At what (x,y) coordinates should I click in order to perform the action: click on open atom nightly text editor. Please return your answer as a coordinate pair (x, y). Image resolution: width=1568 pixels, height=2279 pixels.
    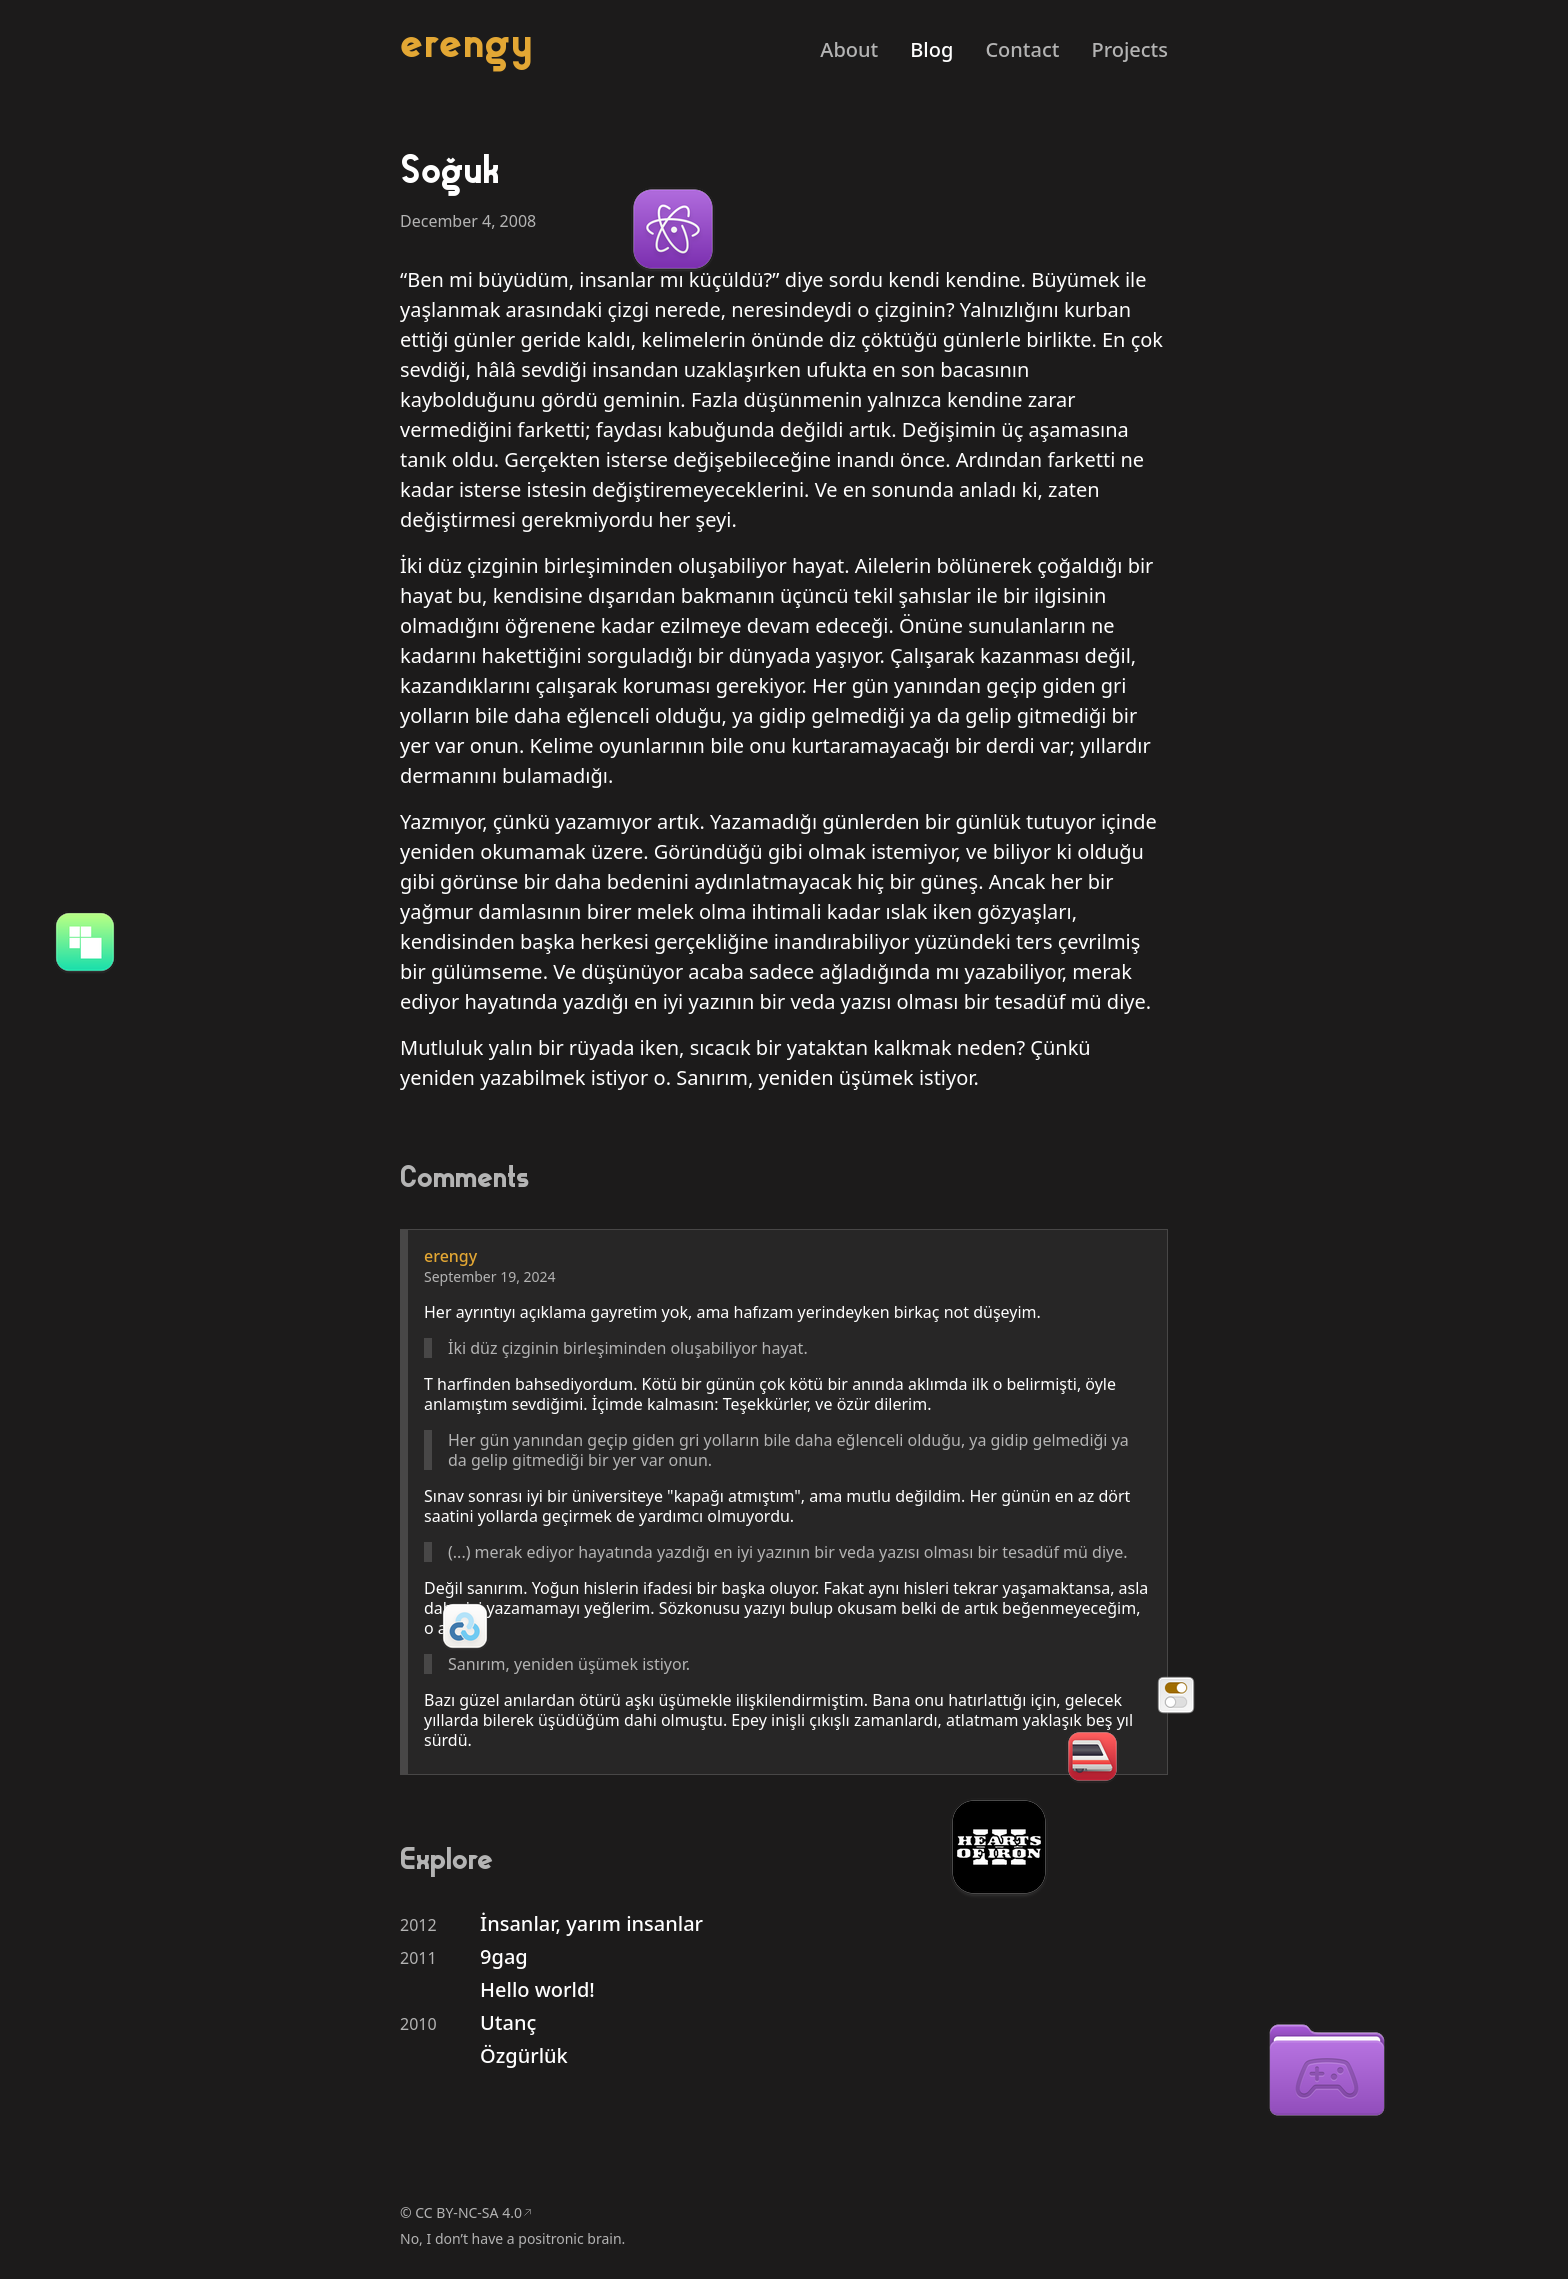
    Looking at the image, I should click on (673, 229).